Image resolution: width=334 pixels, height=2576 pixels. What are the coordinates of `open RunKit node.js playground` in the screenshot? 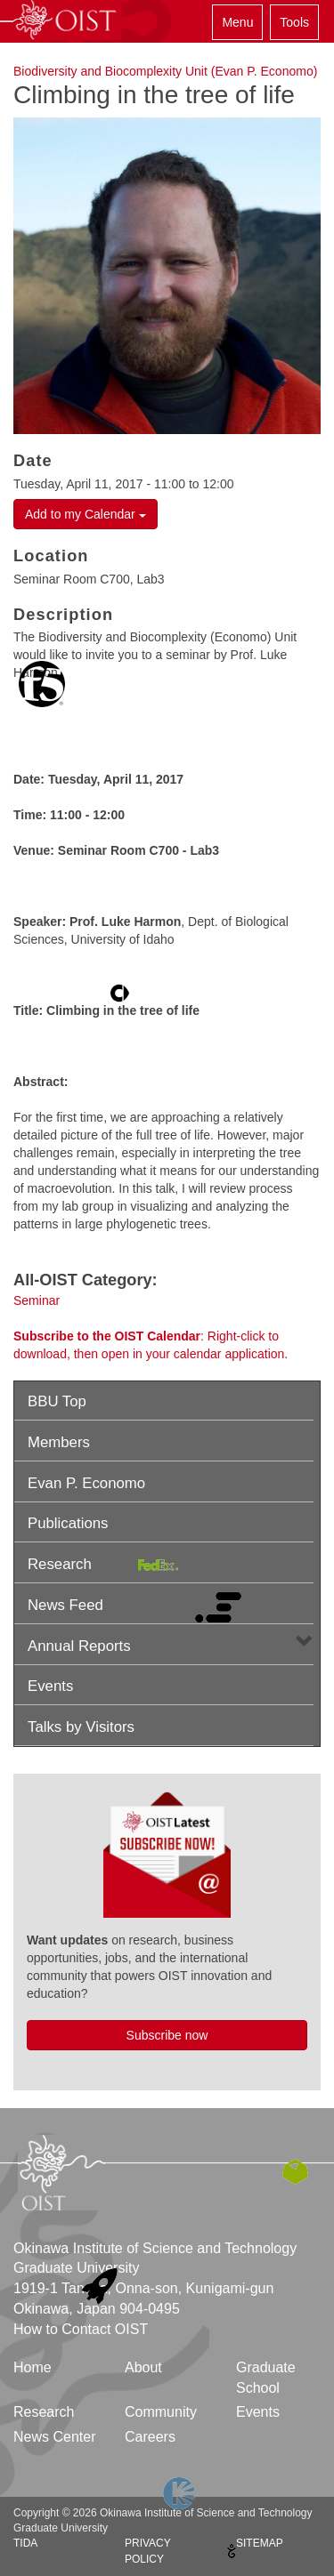 It's located at (295, 2171).